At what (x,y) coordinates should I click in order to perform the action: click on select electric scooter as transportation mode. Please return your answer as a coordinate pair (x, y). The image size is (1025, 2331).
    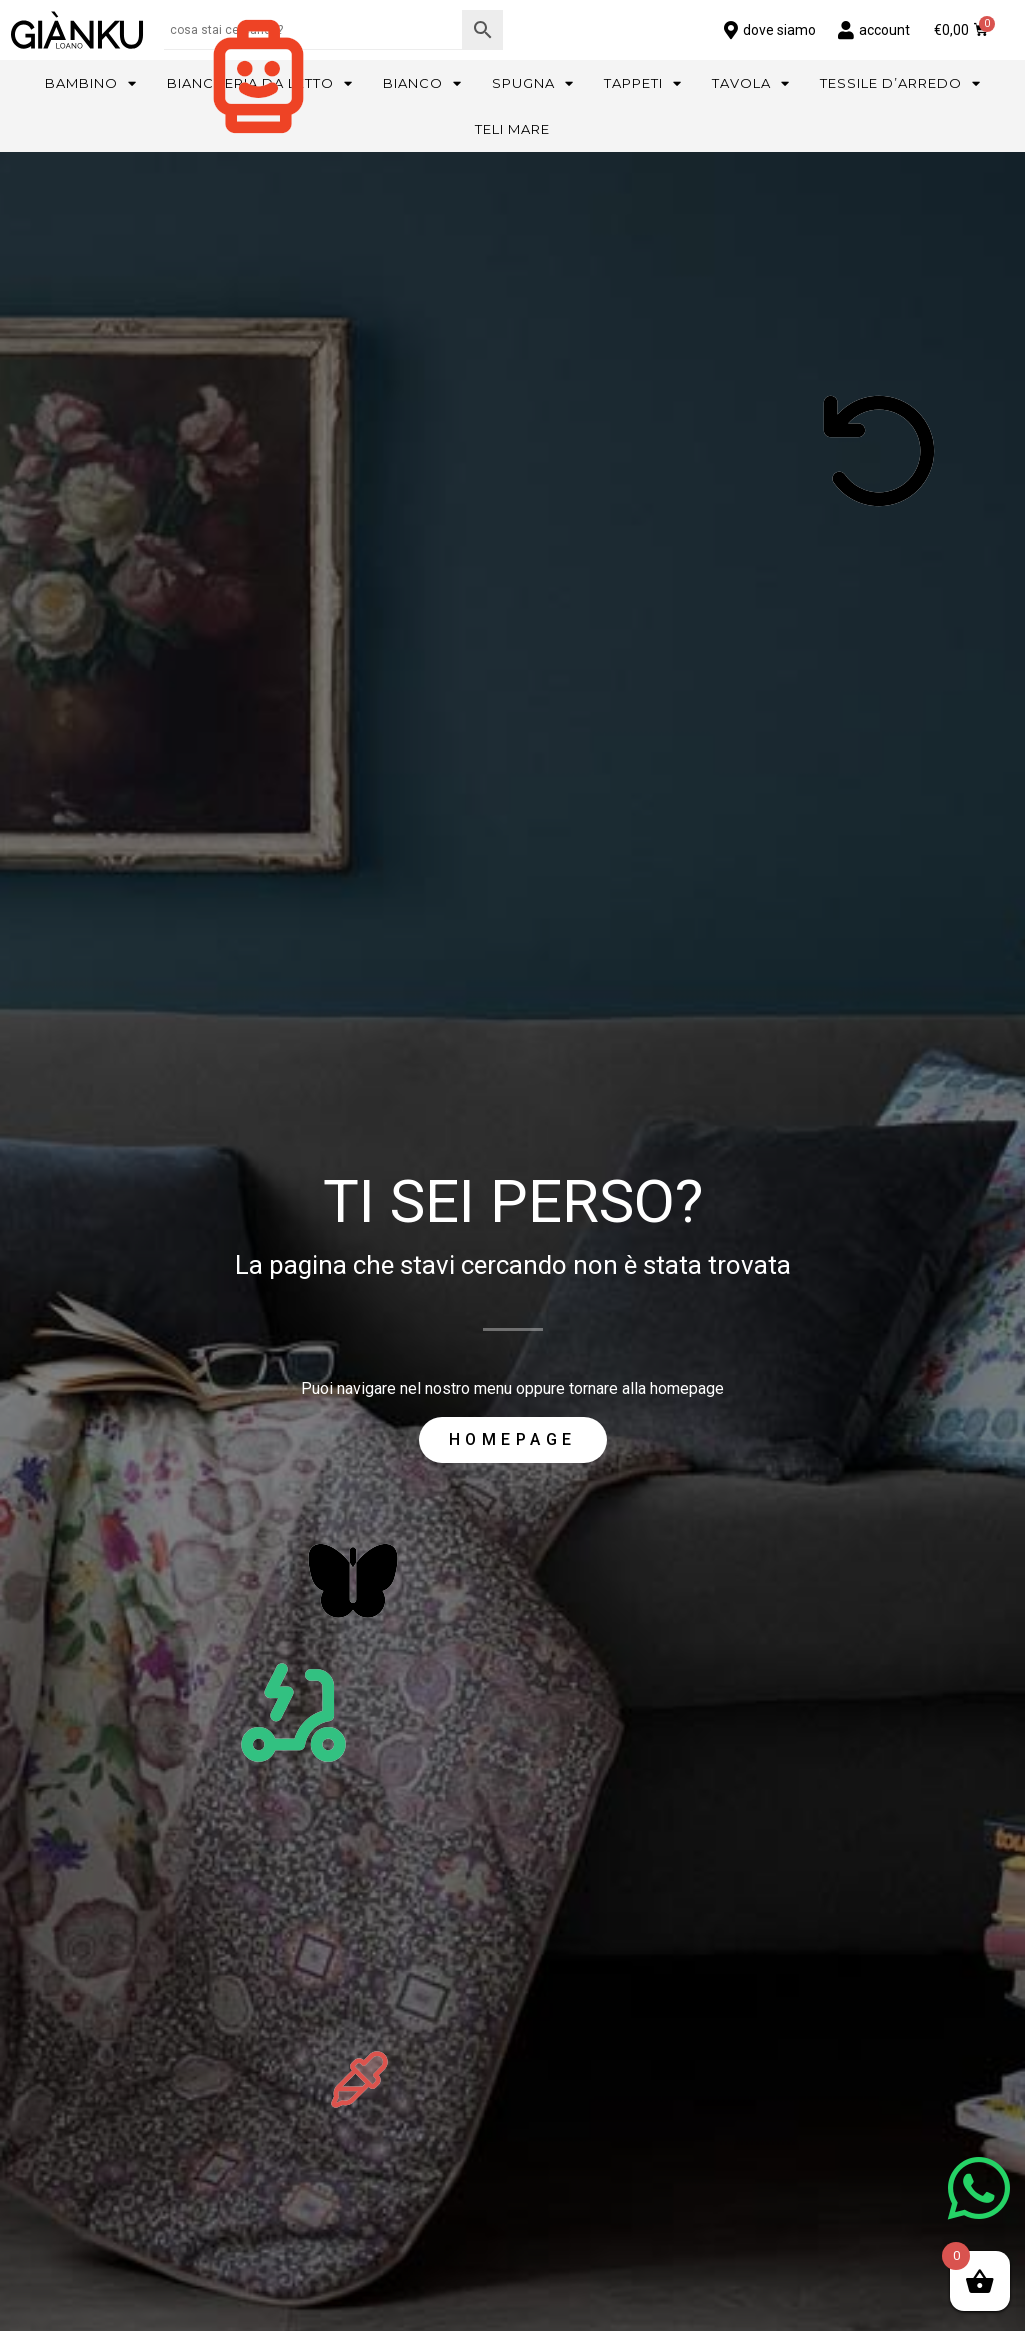
    Looking at the image, I should click on (293, 1715).